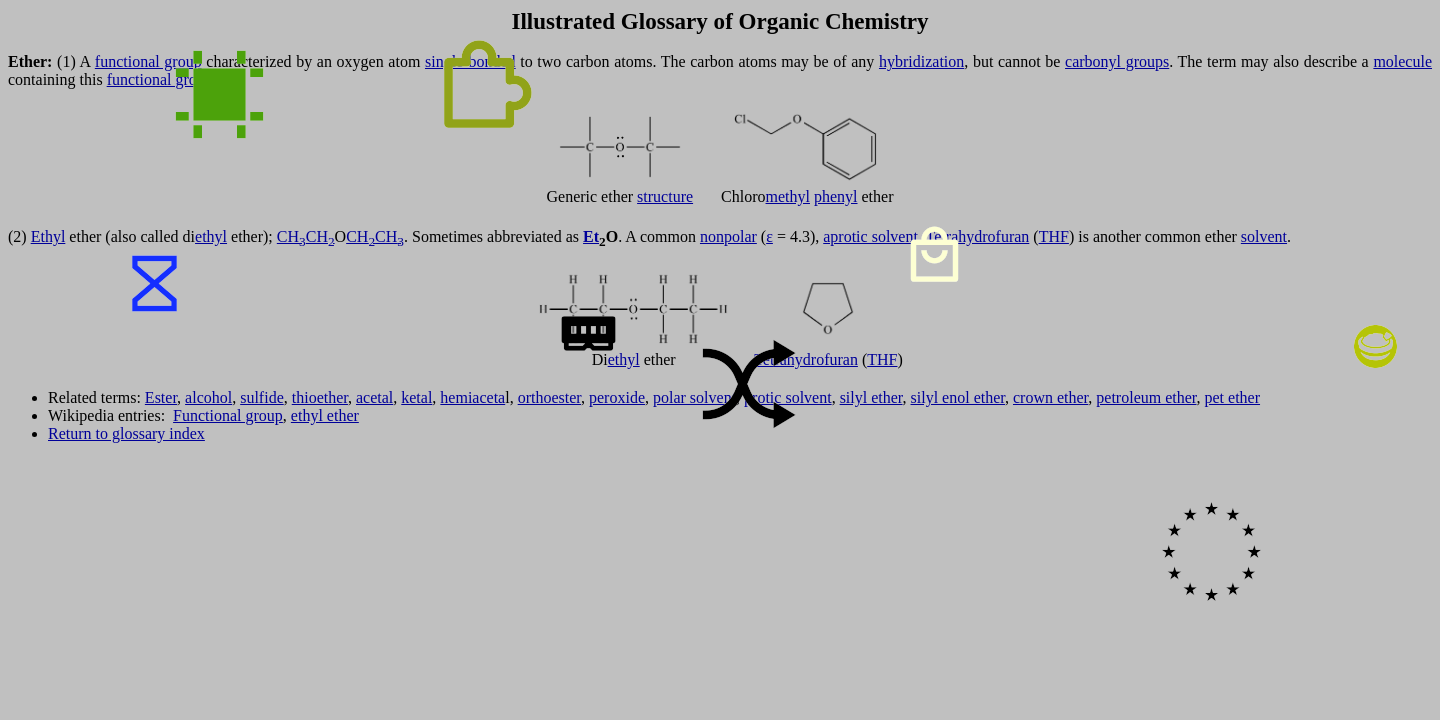  What do you see at coordinates (588, 333) in the screenshot?
I see `view RAM or memory usage` at bounding box center [588, 333].